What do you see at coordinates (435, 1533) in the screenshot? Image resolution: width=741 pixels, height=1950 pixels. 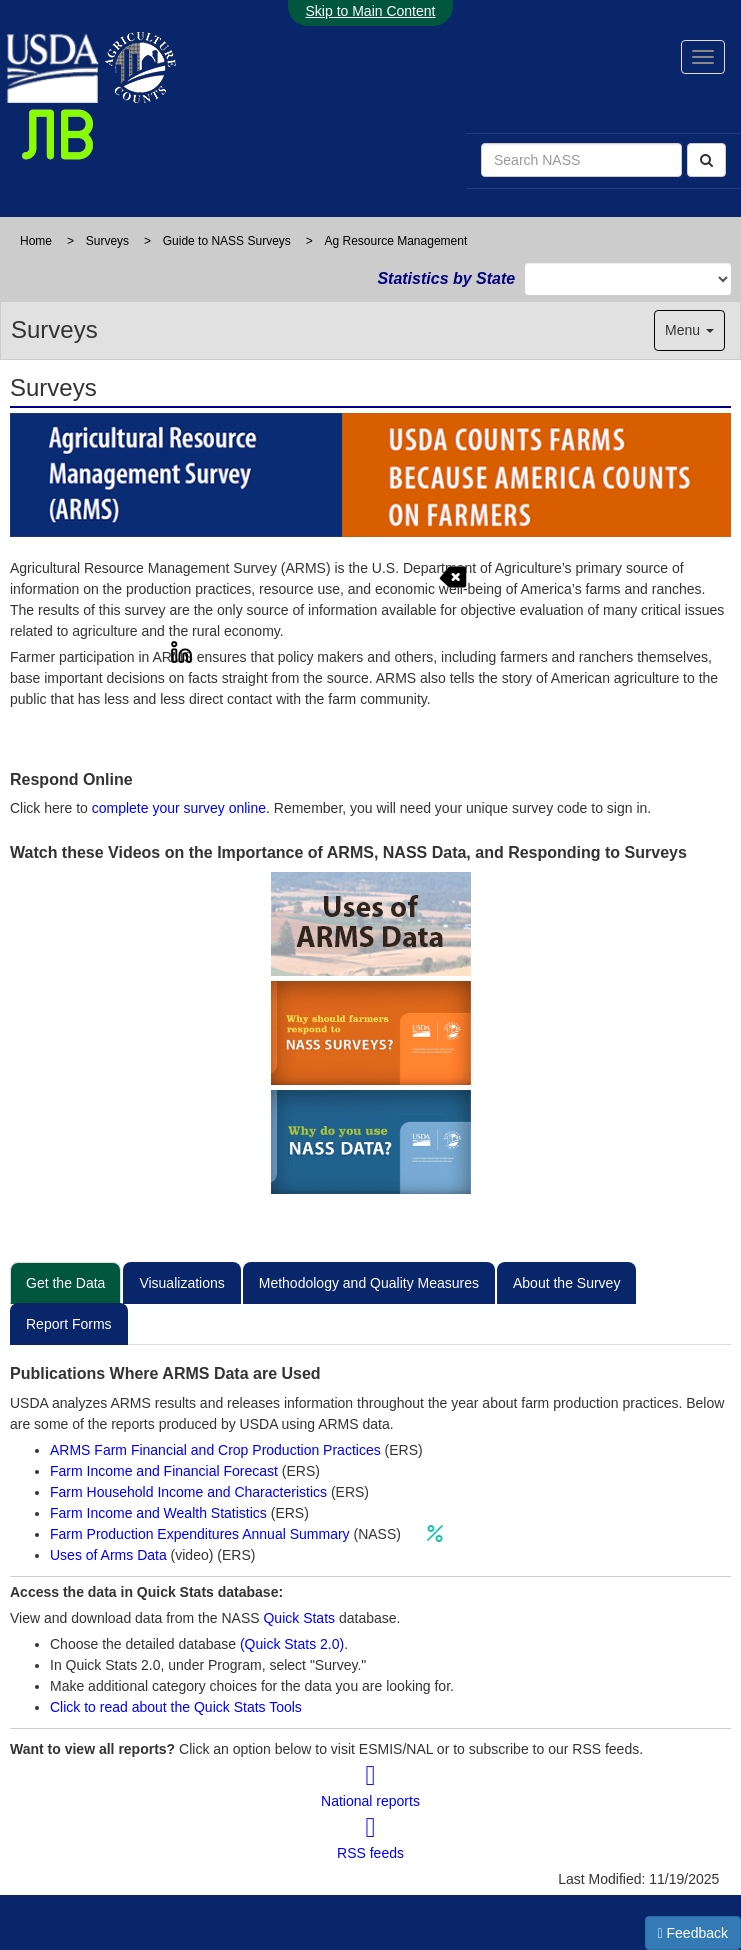 I see `view discount or sale information` at bounding box center [435, 1533].